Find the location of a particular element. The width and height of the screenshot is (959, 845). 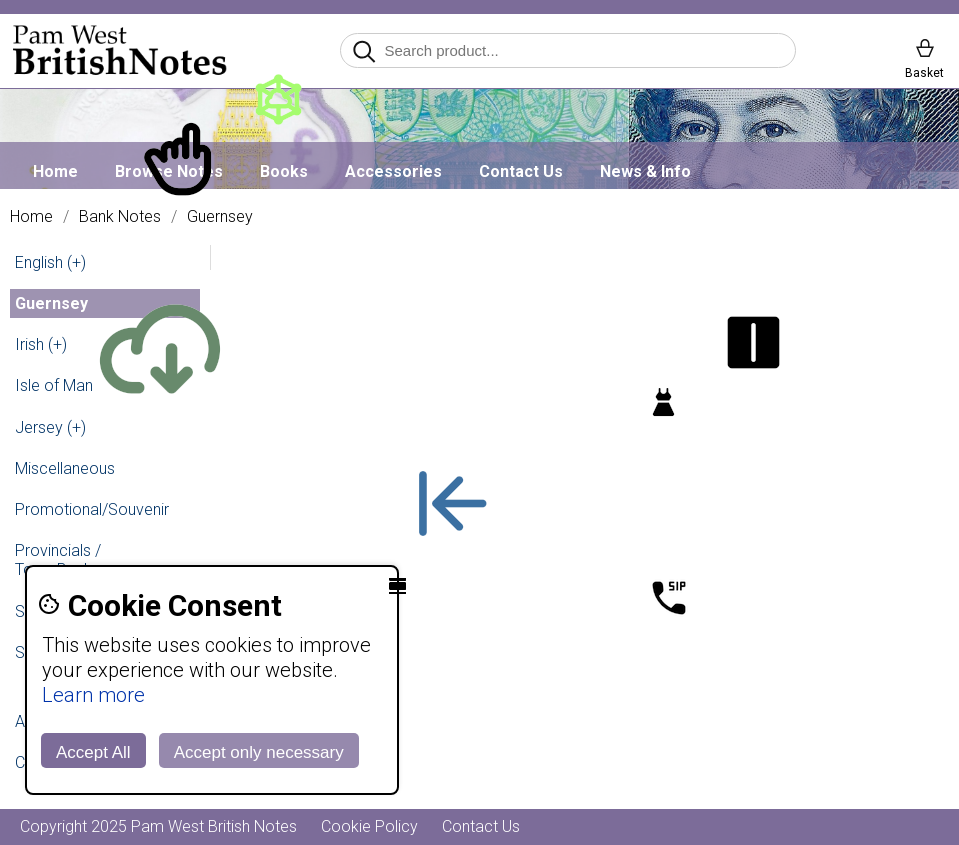

make a SIP (internet) phone call is located at coordinates (669, 598).